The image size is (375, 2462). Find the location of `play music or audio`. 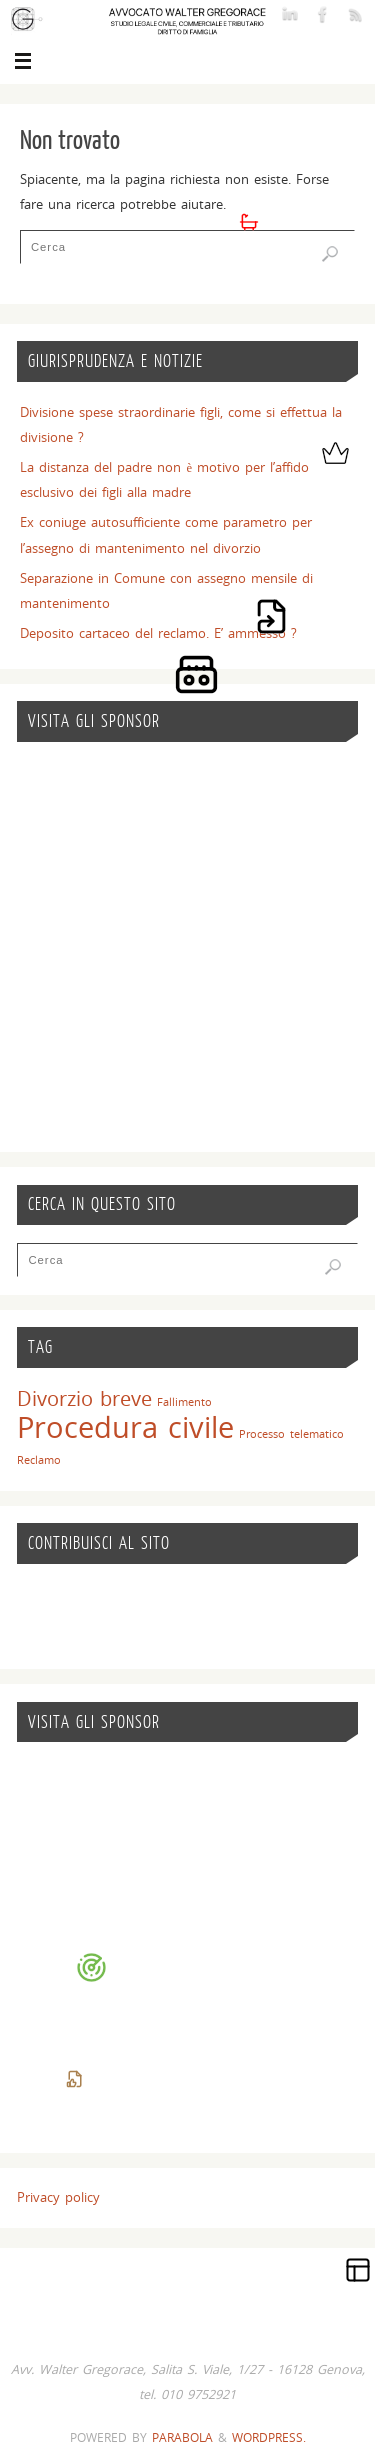

play music or audio is located at coordinates (196, 674).